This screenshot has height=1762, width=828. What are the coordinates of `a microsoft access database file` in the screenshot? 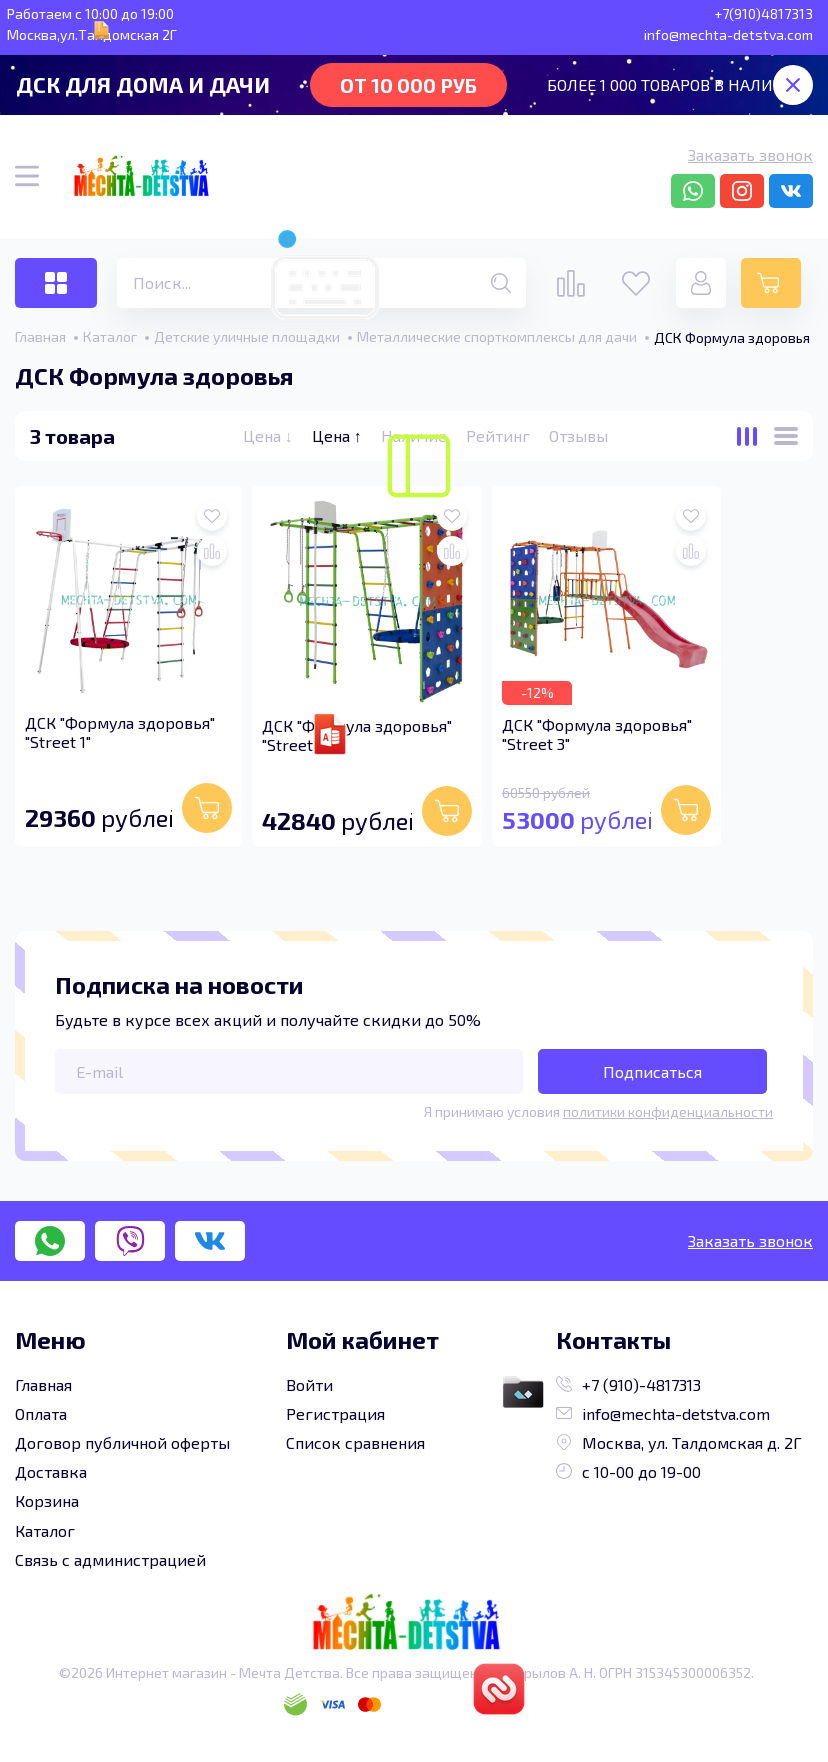 It's located at (330, 734).